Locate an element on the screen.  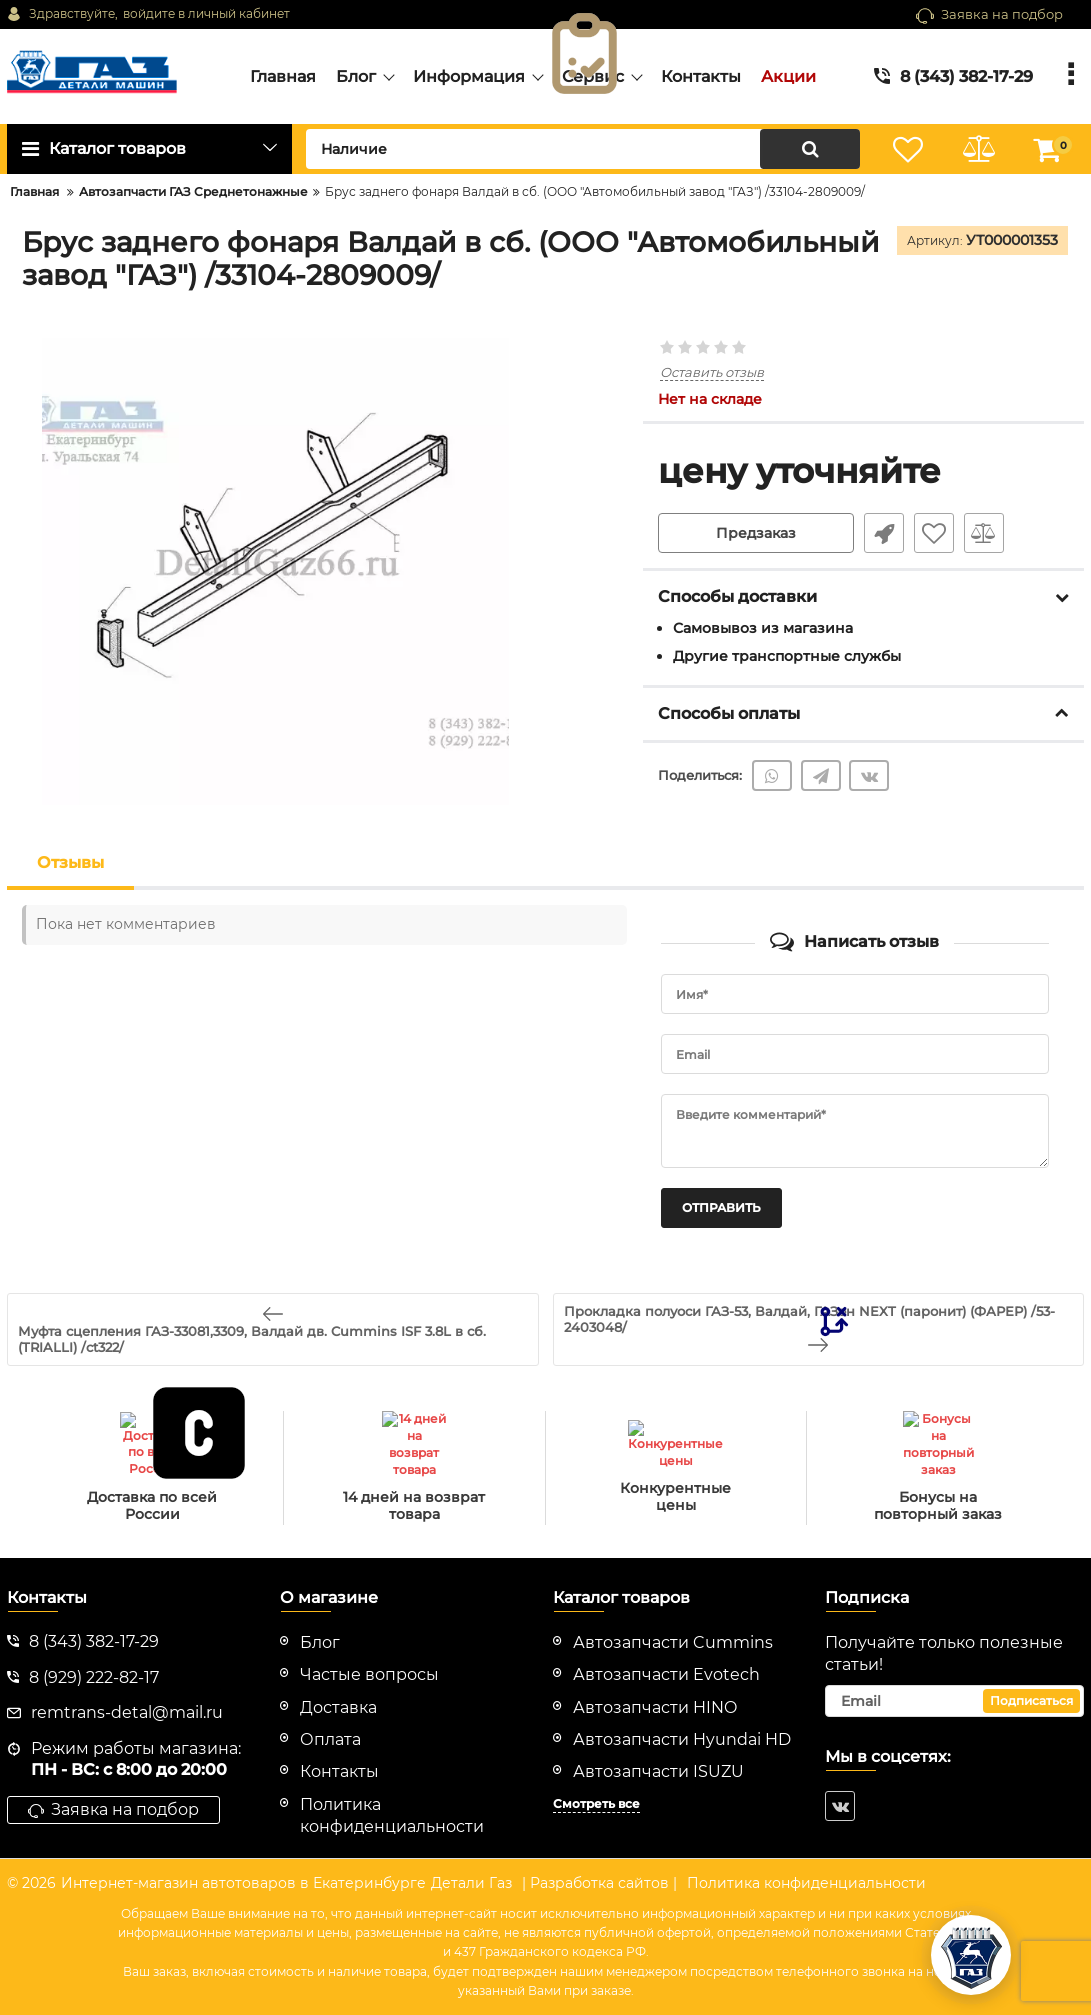
view health checkup results is located at coordinates (584, 53).